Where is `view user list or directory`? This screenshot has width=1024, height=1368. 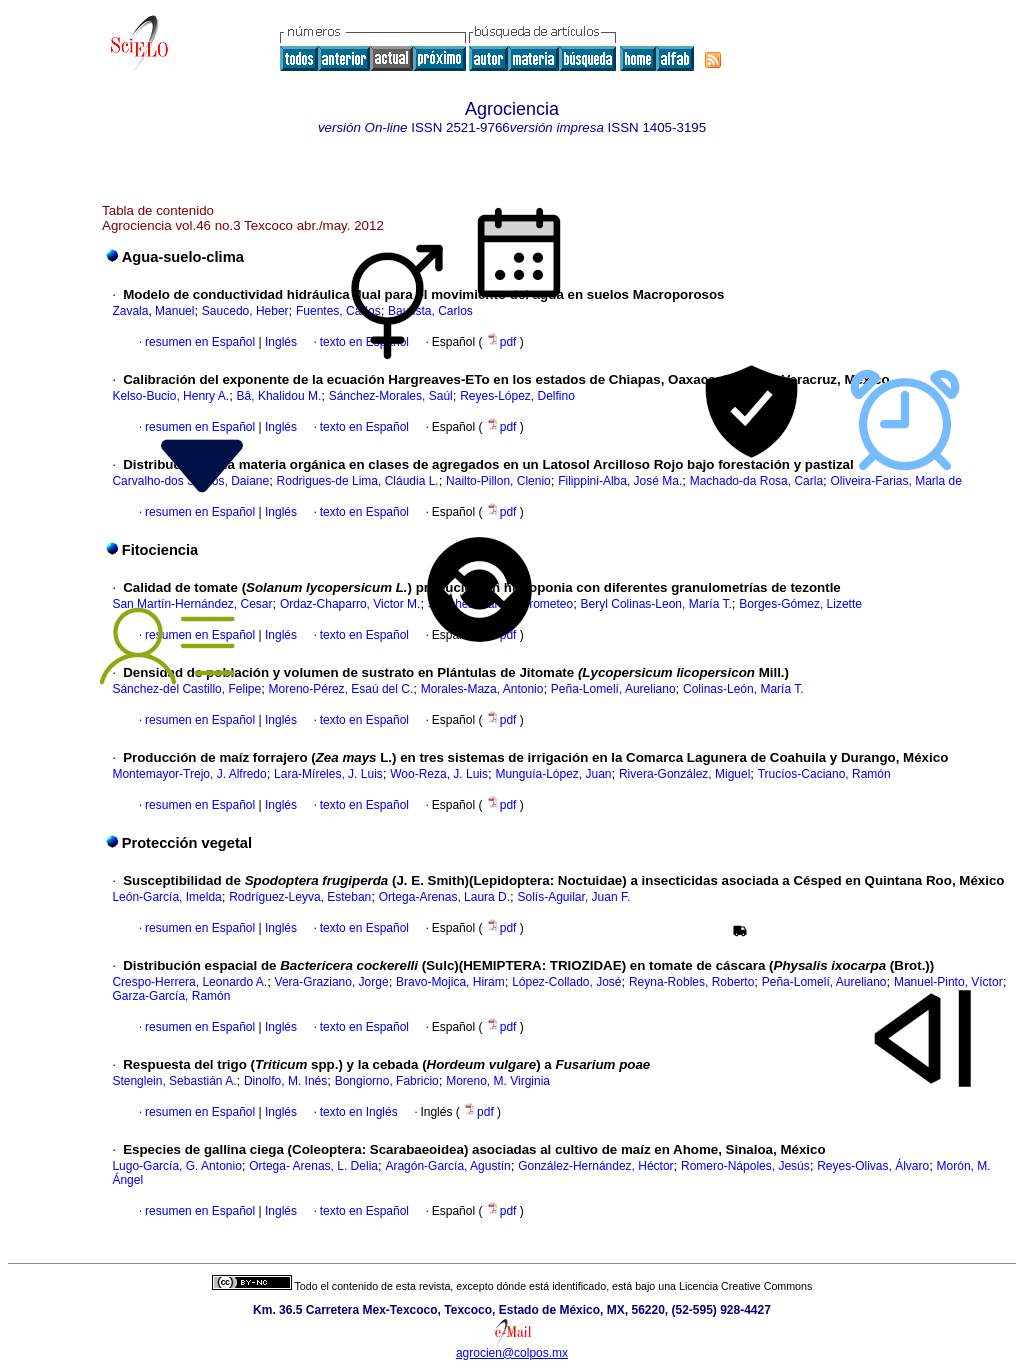
view user list or directory is located at coordinates (165, 646).